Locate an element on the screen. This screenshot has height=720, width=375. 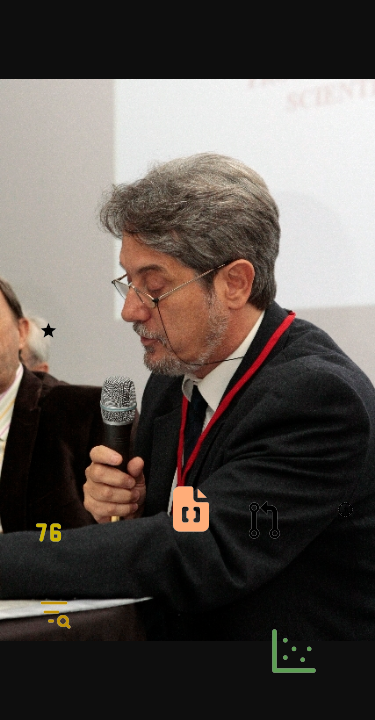
upload a file or content is located at coordinates (345, 509).